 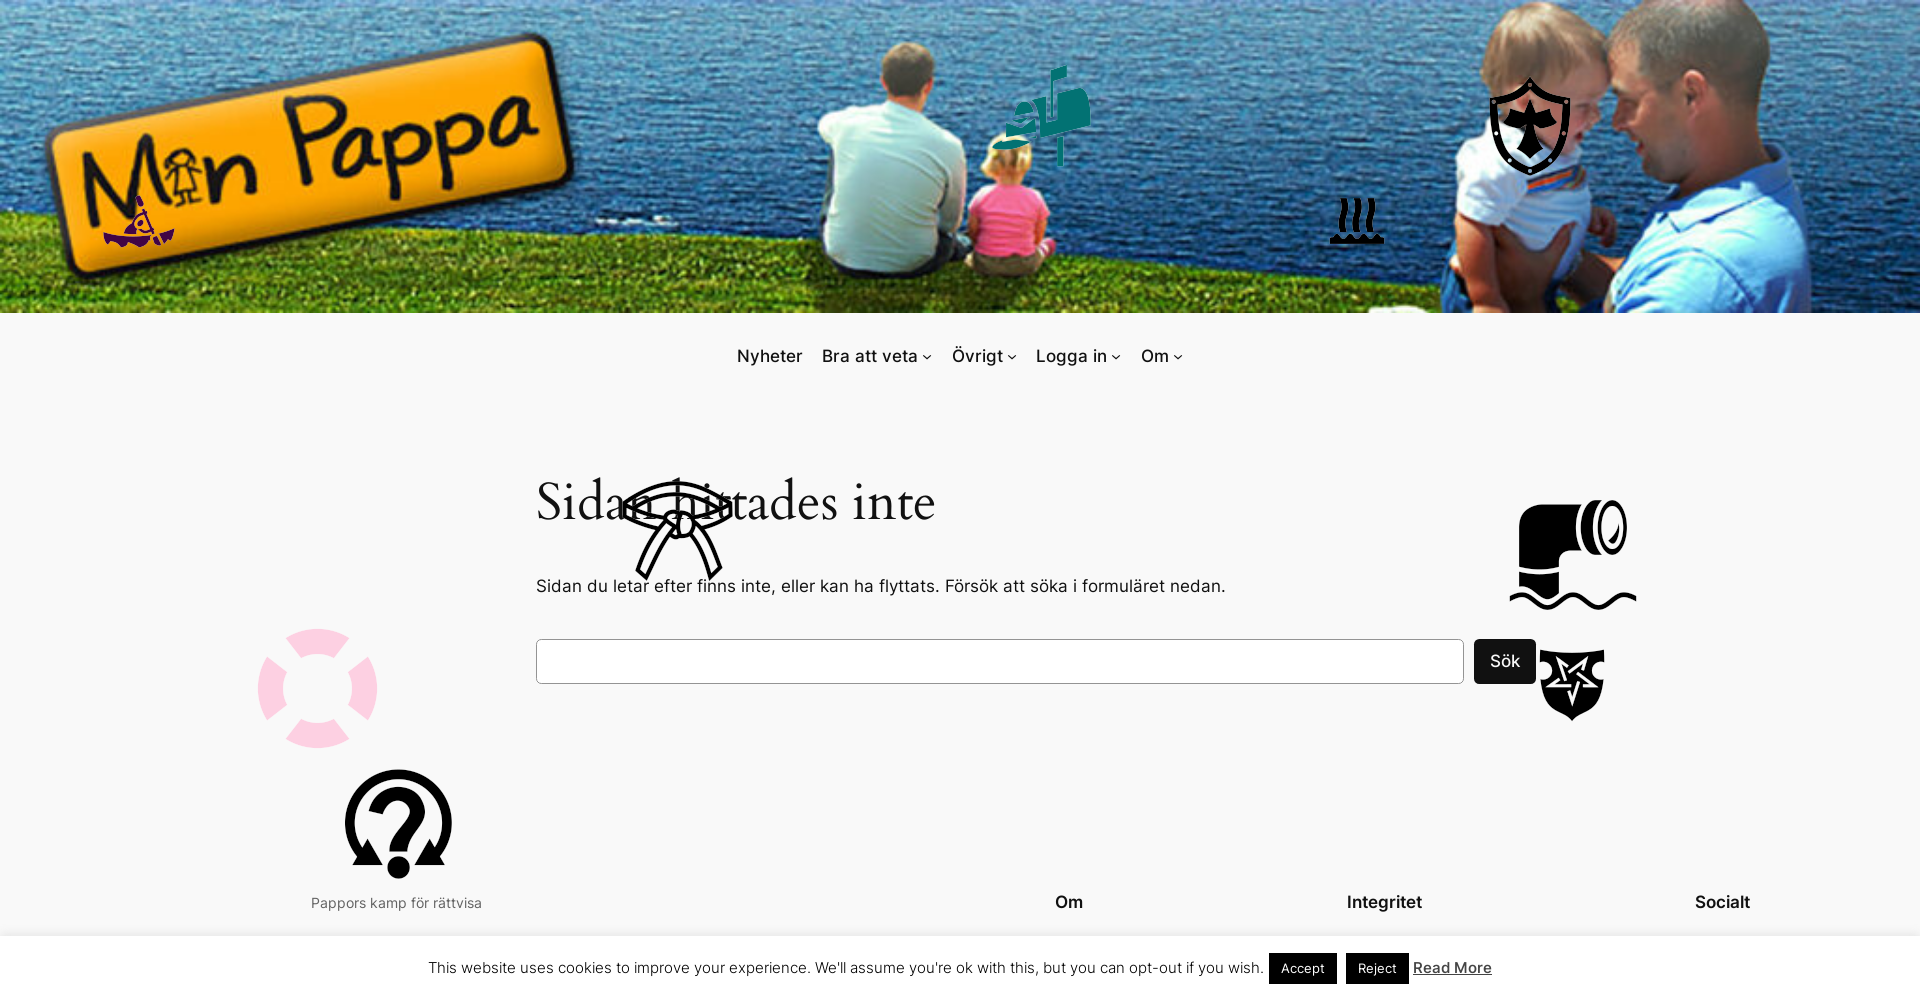 What do you see at coordinates (398, 824) in the screenshot?
I see `indicates unknown or uncertain status` at bounding box center [398, 824].